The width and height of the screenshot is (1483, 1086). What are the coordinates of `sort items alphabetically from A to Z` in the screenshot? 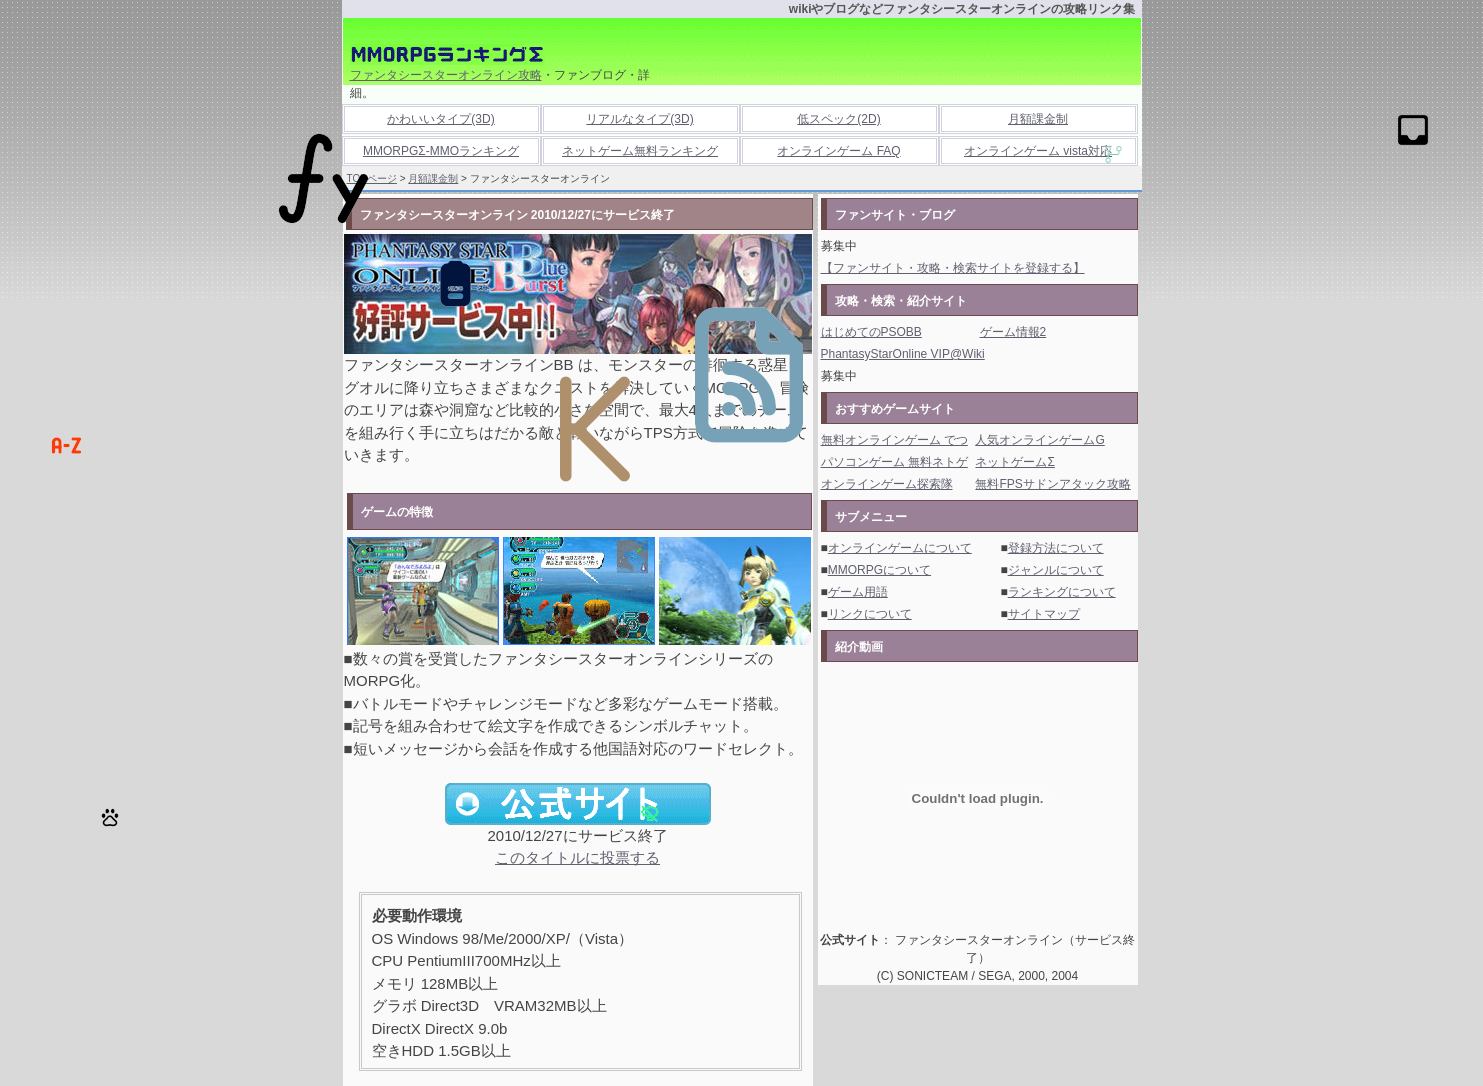 It's located at (66, 445).